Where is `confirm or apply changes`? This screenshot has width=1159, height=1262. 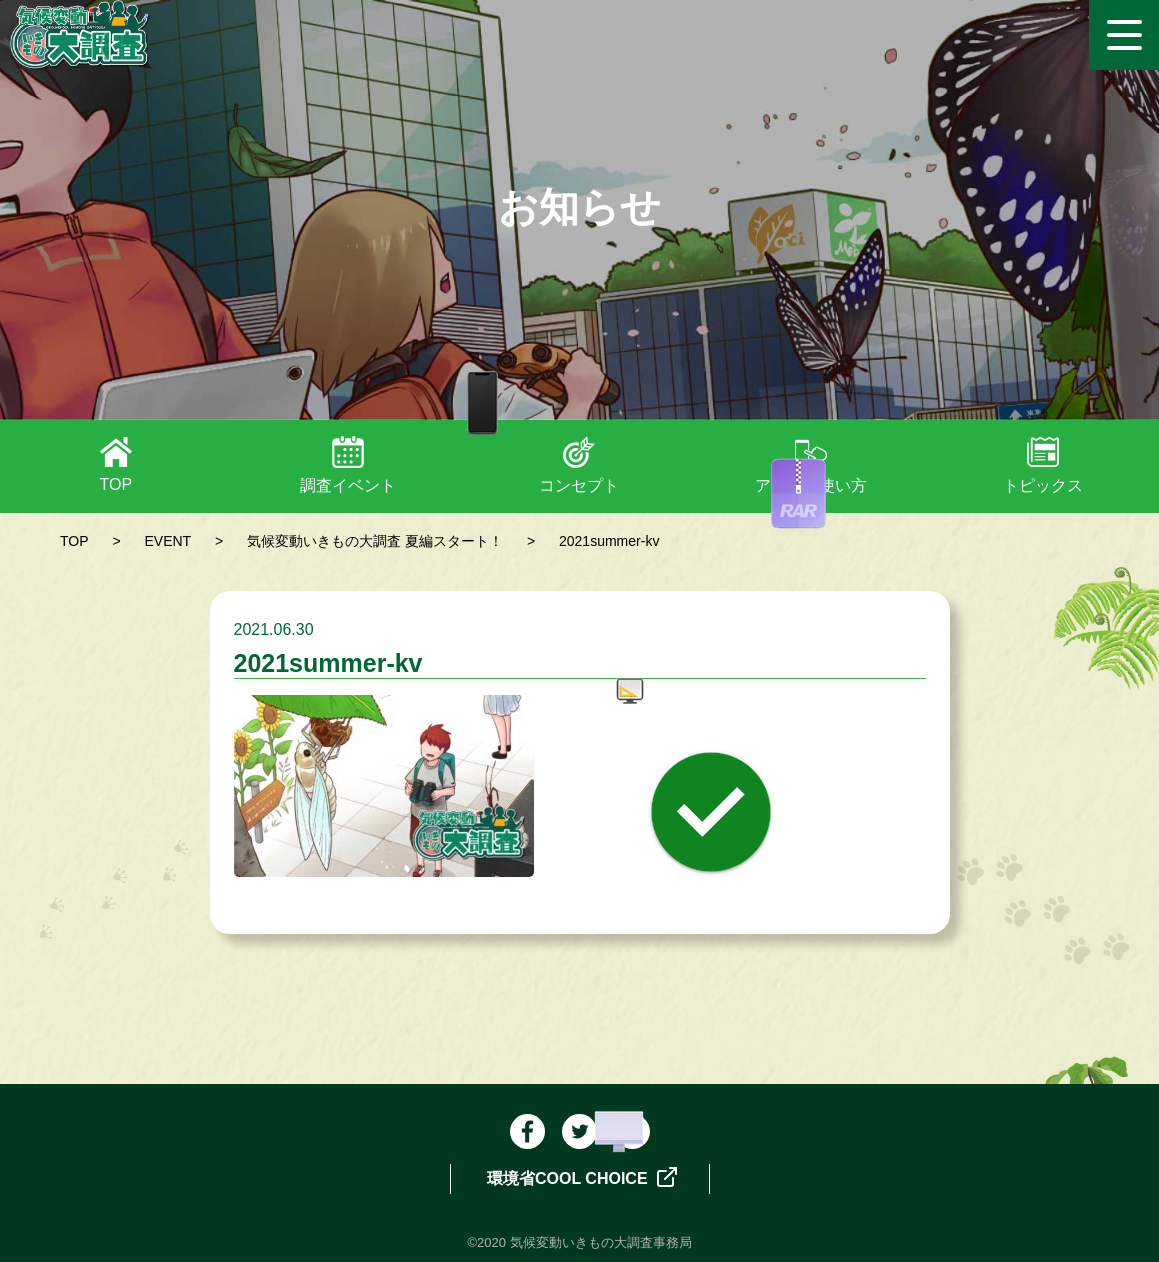 confirm or apply changes is located at coordinates (711, 812).